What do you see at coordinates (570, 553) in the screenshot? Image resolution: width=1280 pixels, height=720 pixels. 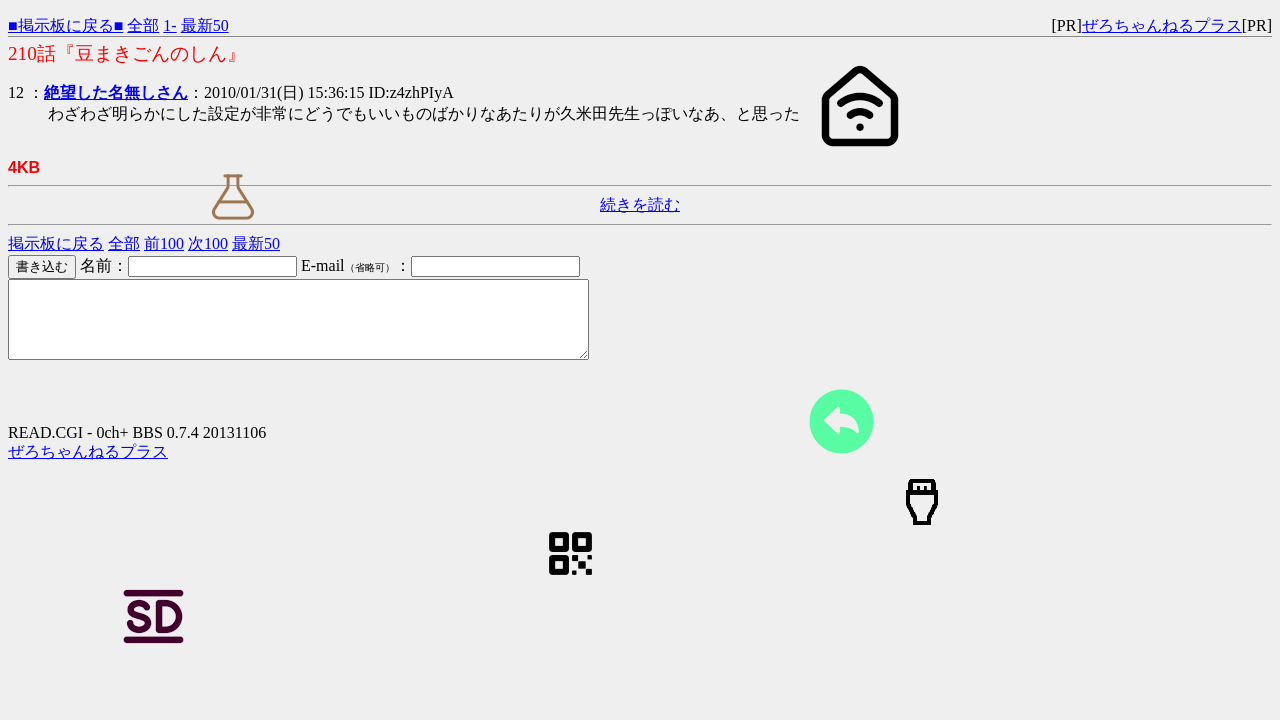 I see `scan or generate a QR code` at bounding box center [570, 553].